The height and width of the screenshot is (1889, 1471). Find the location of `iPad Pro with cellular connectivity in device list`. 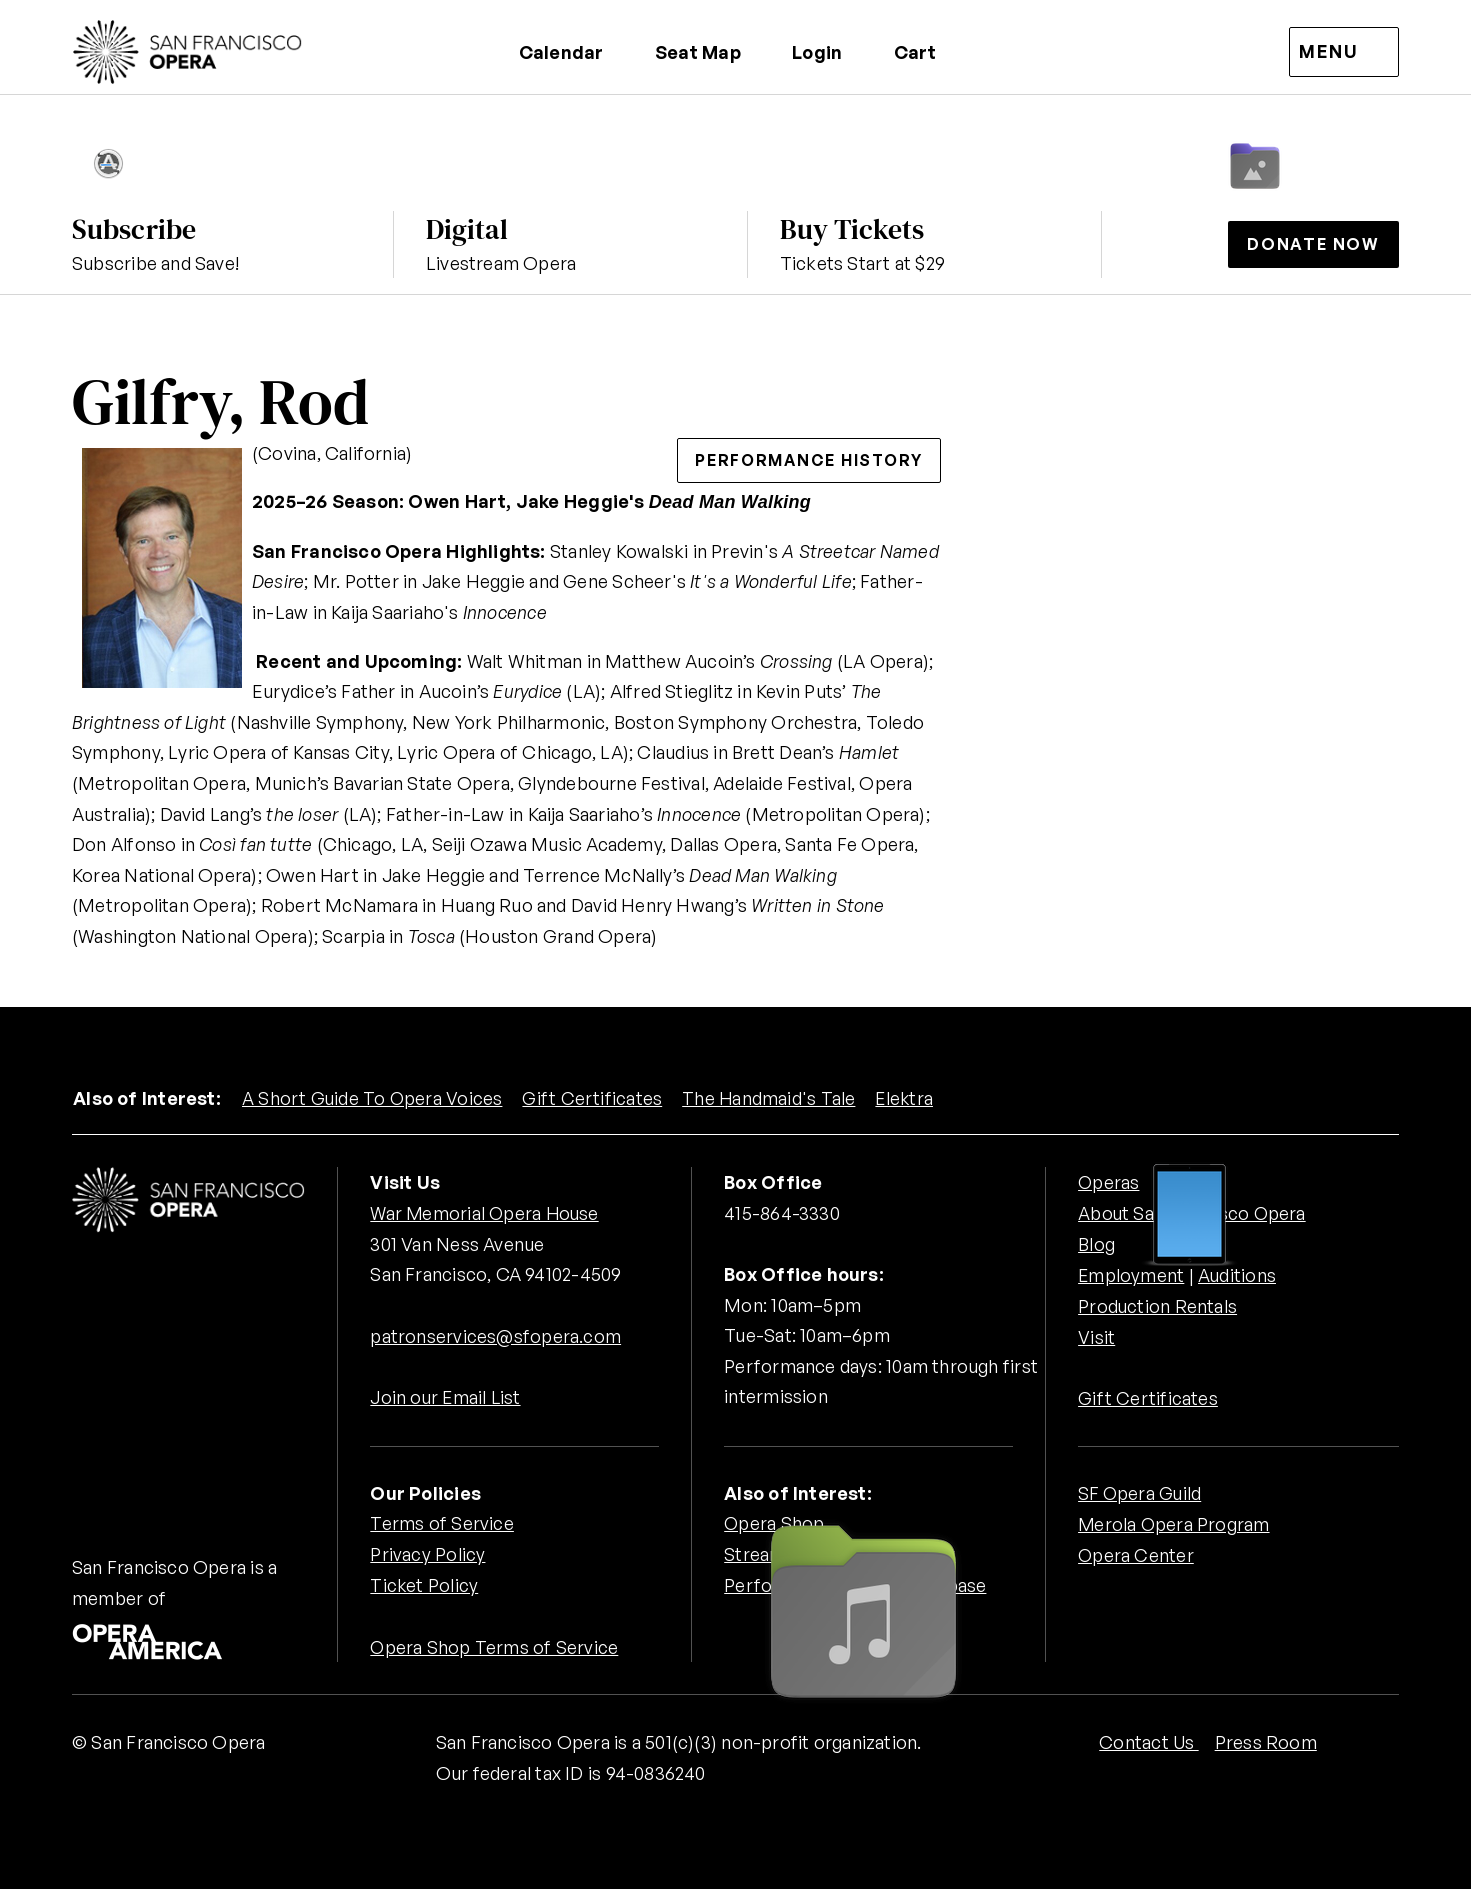

iPad Pro with cellular connectivity in device list is located at coordinates (1189, 1214).